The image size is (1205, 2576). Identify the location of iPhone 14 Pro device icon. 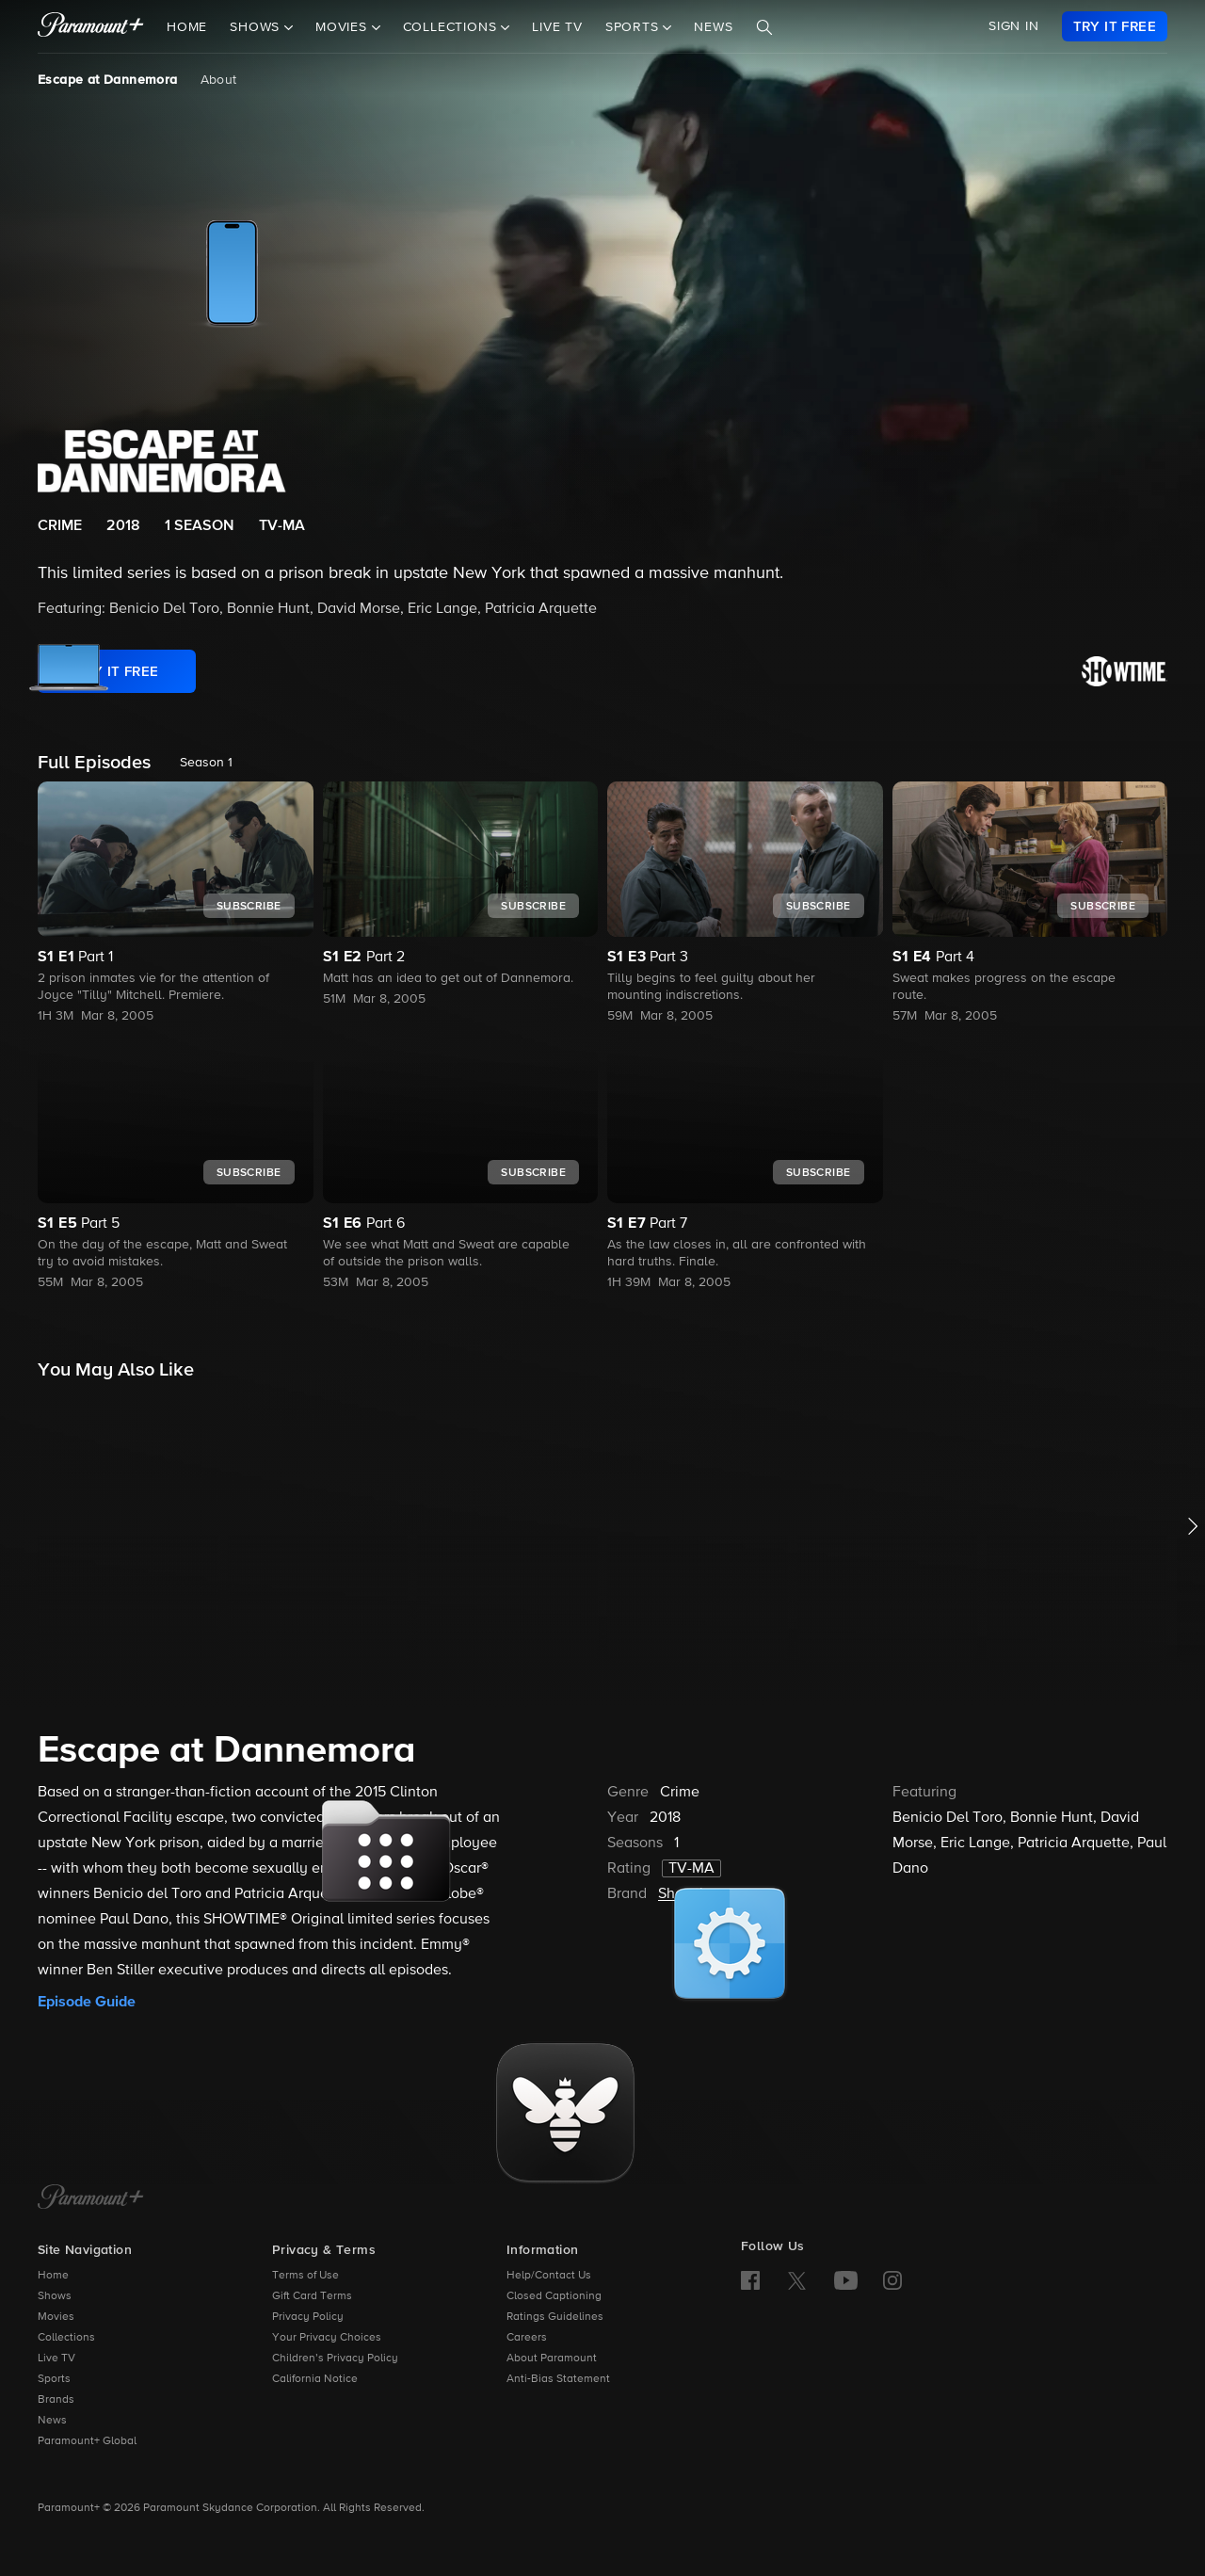
(232, 274).